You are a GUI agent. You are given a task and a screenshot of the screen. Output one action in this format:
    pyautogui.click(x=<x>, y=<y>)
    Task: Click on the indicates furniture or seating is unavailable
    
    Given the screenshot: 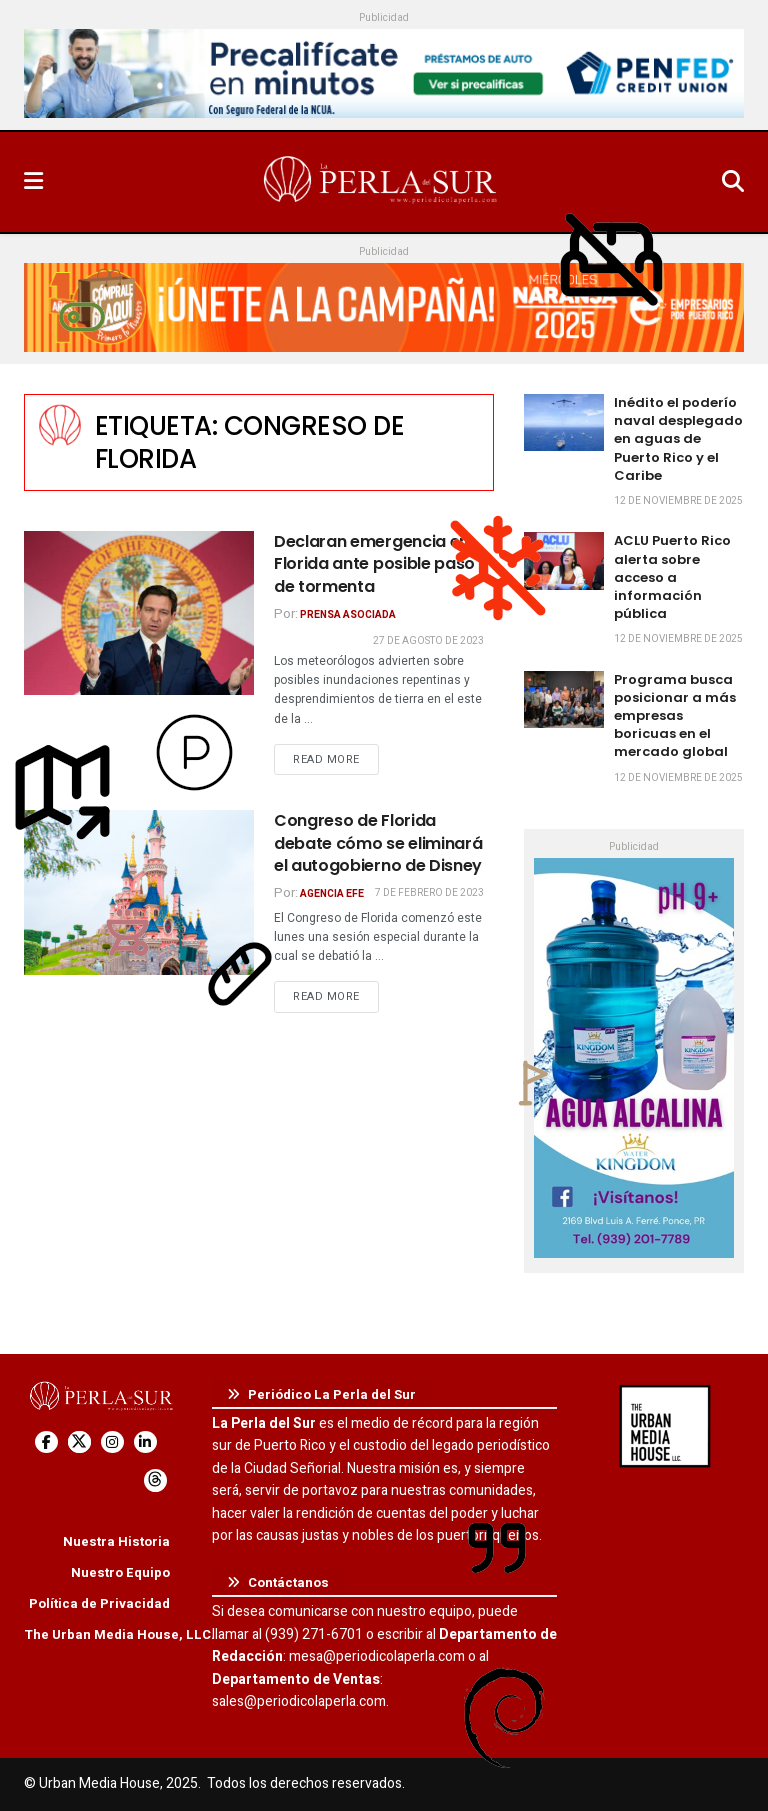 What is the action you would take?
    pyautogui.click(x=611, y=259)
    